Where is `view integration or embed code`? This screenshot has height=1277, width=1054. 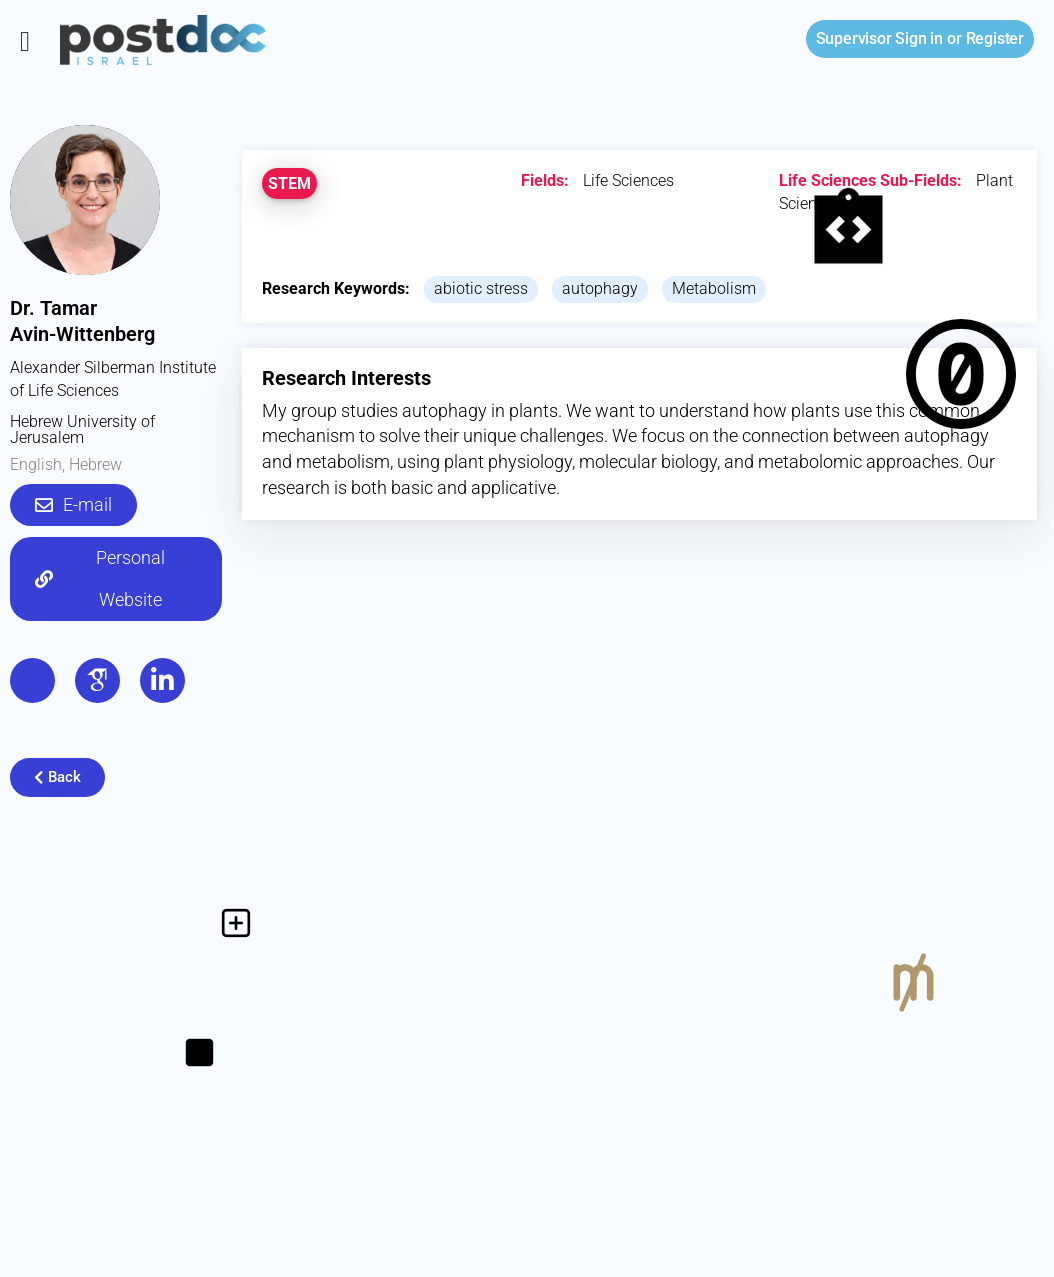
view integration or embed code is located at coordinates (848, 229).